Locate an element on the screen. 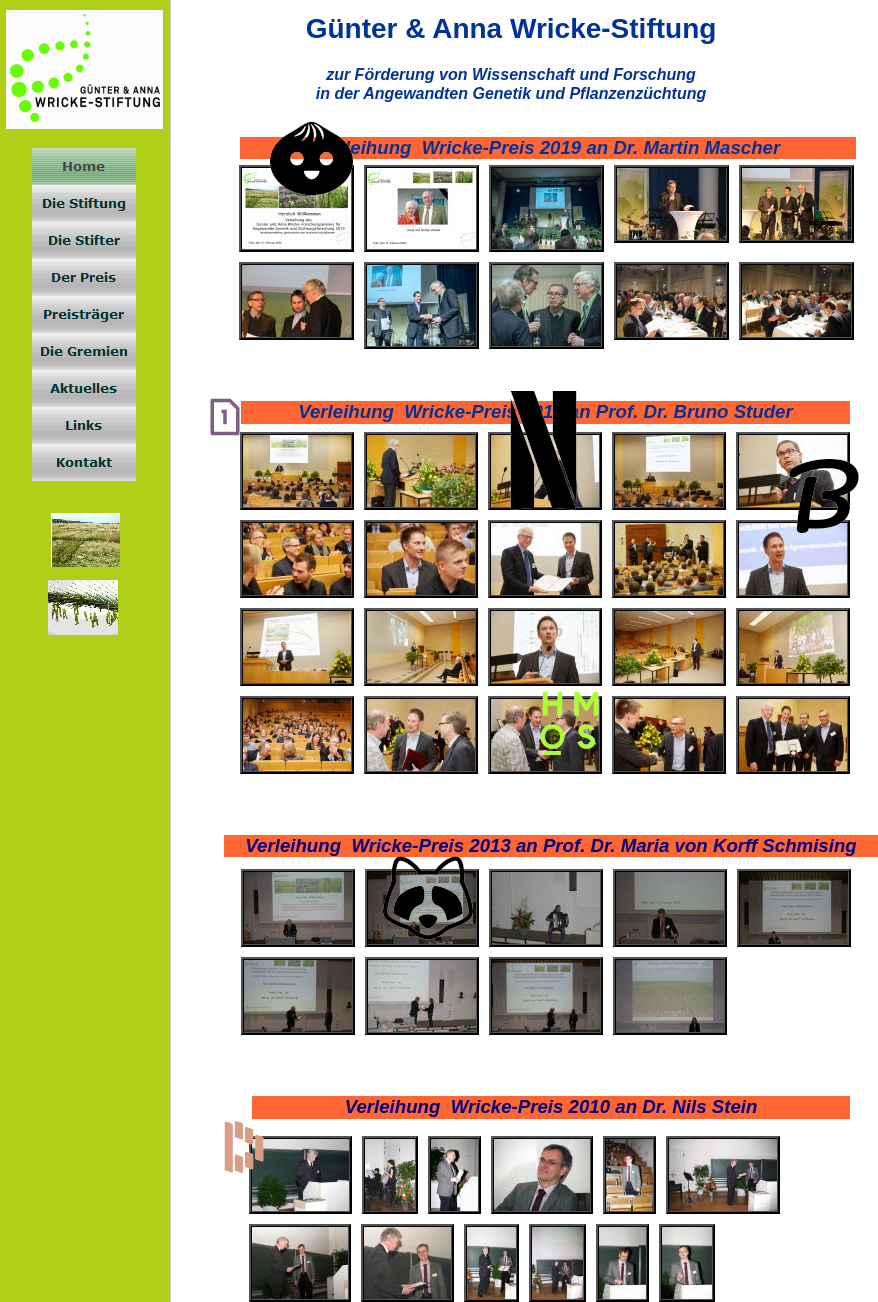 This screenshot has height=1302, width=878. open Netflix app is located at coordinates (543, 450).